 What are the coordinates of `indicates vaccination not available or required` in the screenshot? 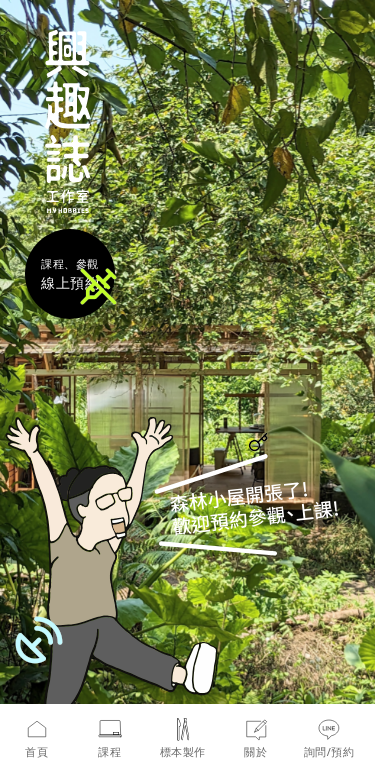 It's located at (98, 286).